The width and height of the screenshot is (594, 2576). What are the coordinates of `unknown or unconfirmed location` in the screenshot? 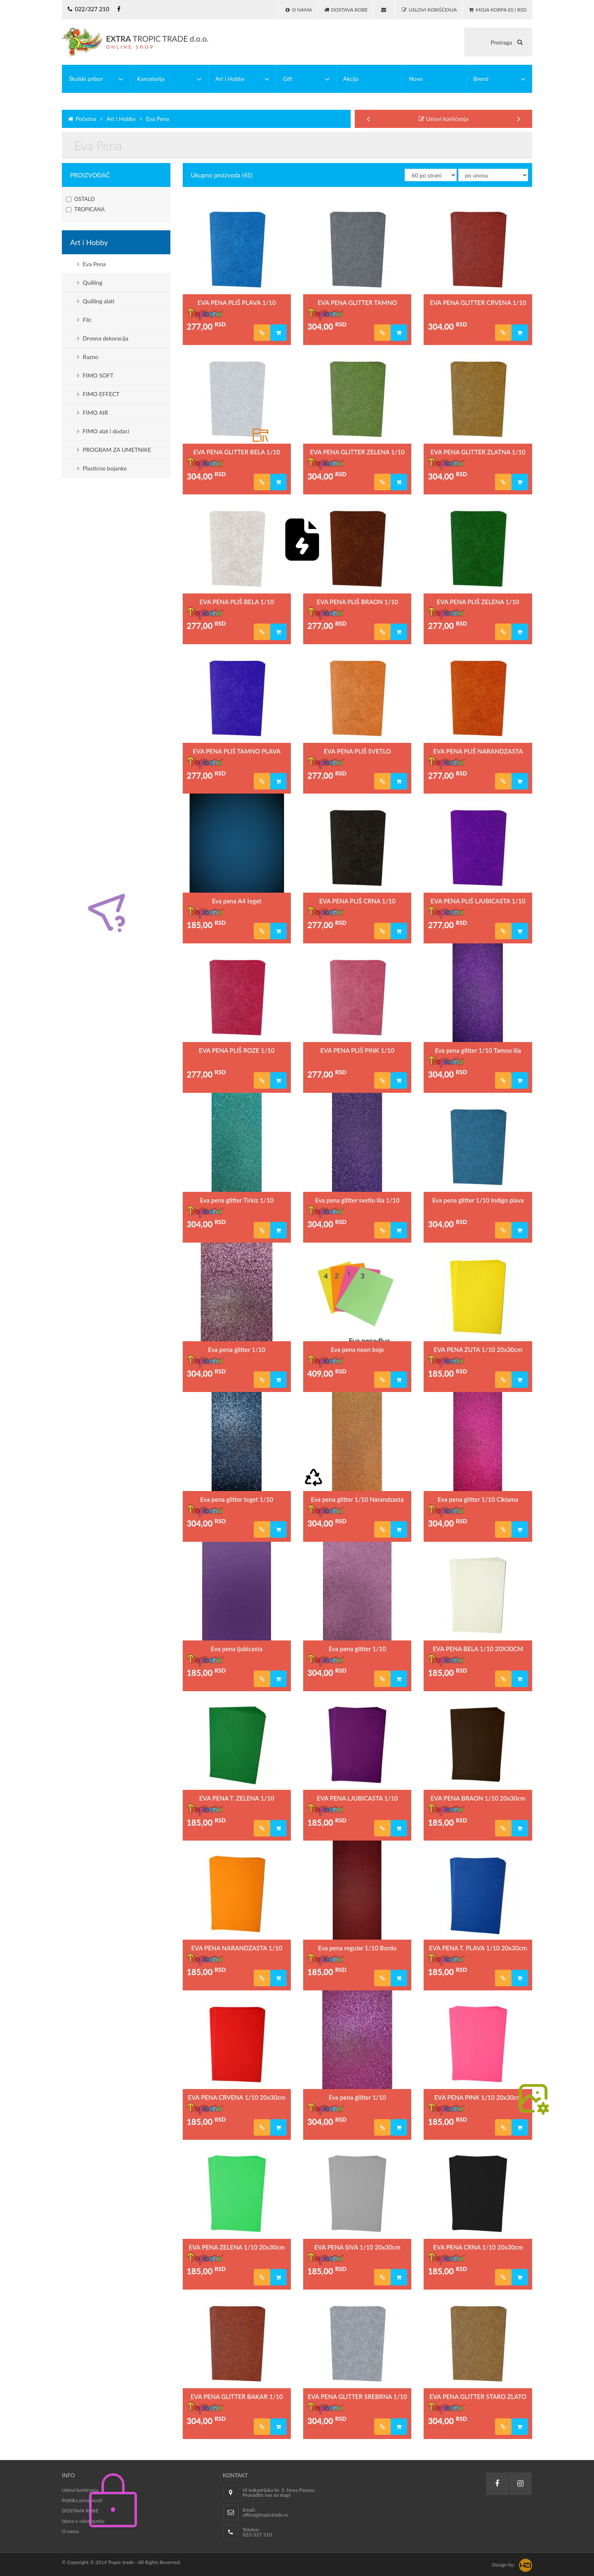 It's located at (107, 912).